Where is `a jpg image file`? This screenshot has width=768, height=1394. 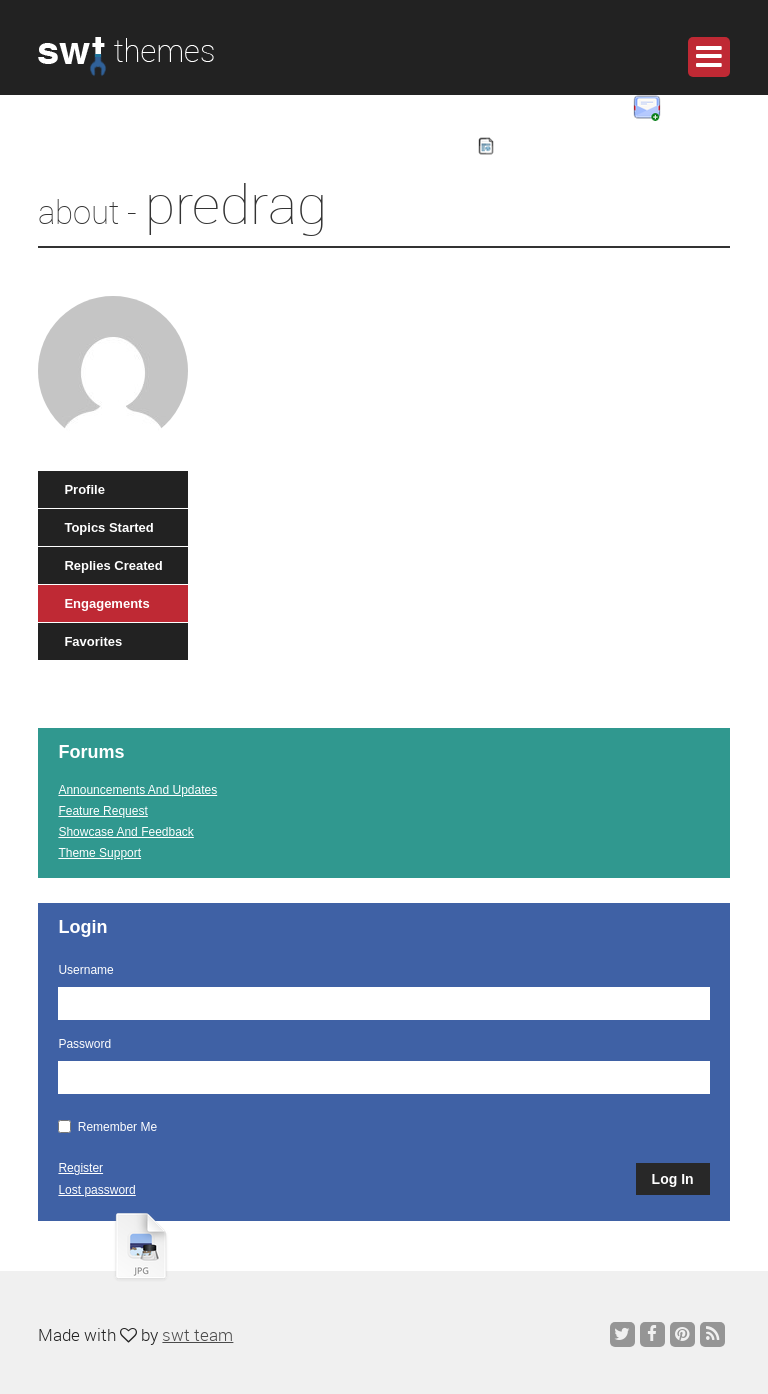
a jpg image file is located at coordinates (141, 1247).